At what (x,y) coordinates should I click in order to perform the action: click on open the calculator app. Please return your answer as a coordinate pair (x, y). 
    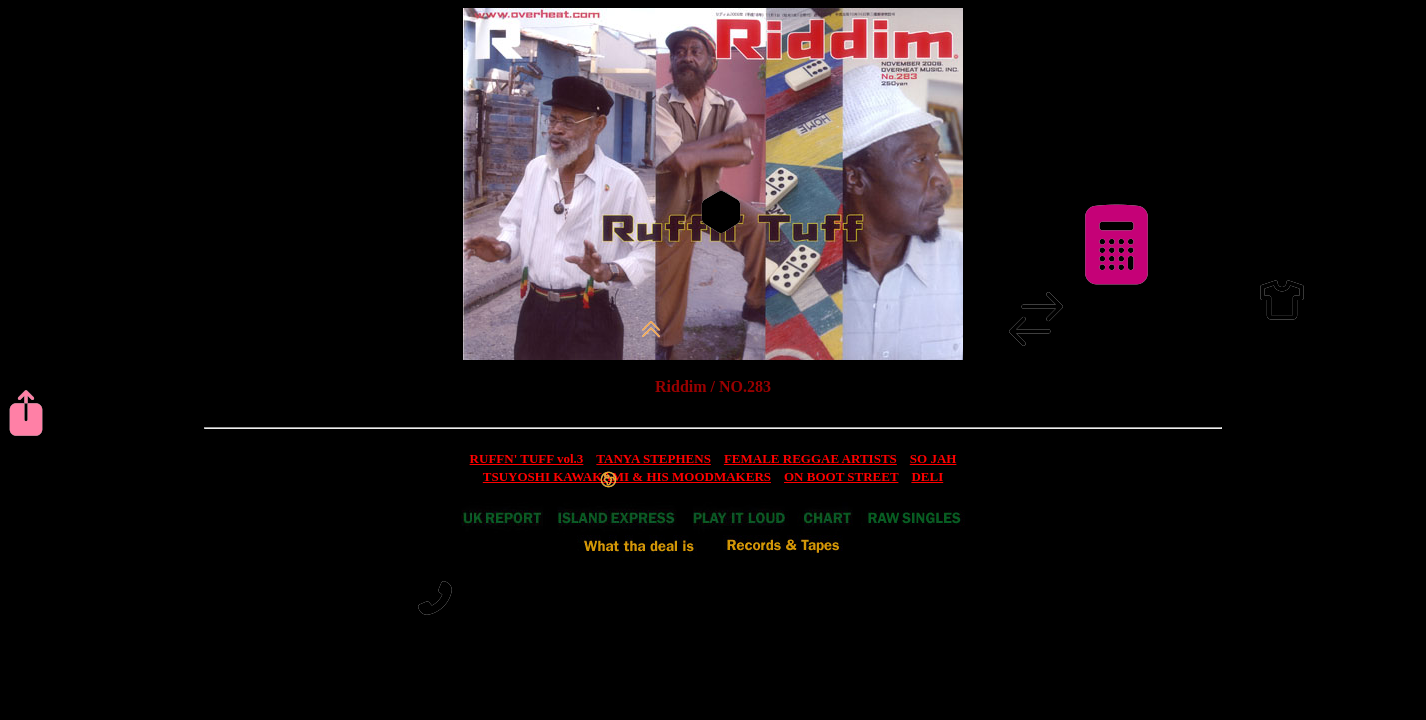
    Looking at the image, I should click on (1116, 244).